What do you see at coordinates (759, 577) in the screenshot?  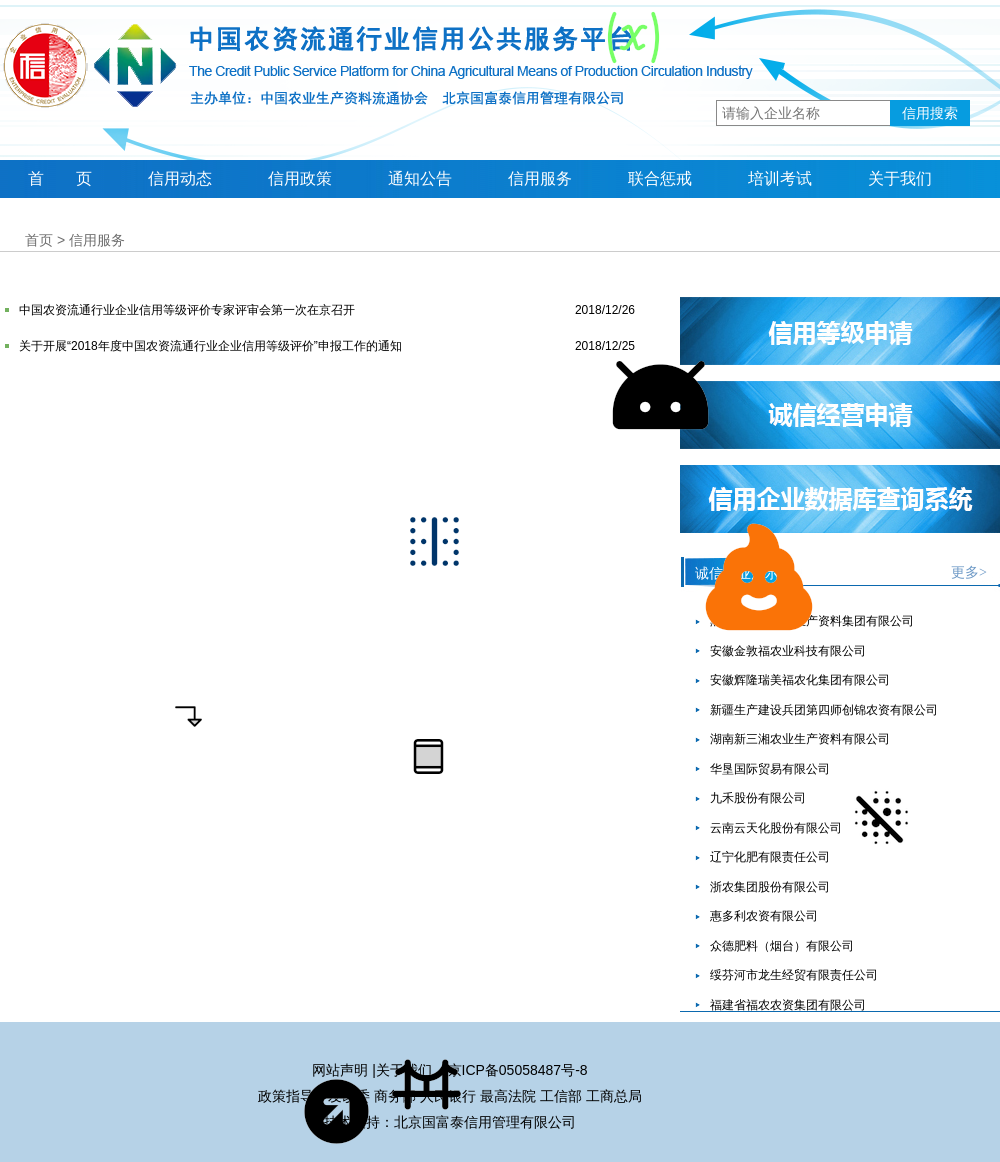 I see `add a poop emoji reaction` at bounding box center [759, 577].